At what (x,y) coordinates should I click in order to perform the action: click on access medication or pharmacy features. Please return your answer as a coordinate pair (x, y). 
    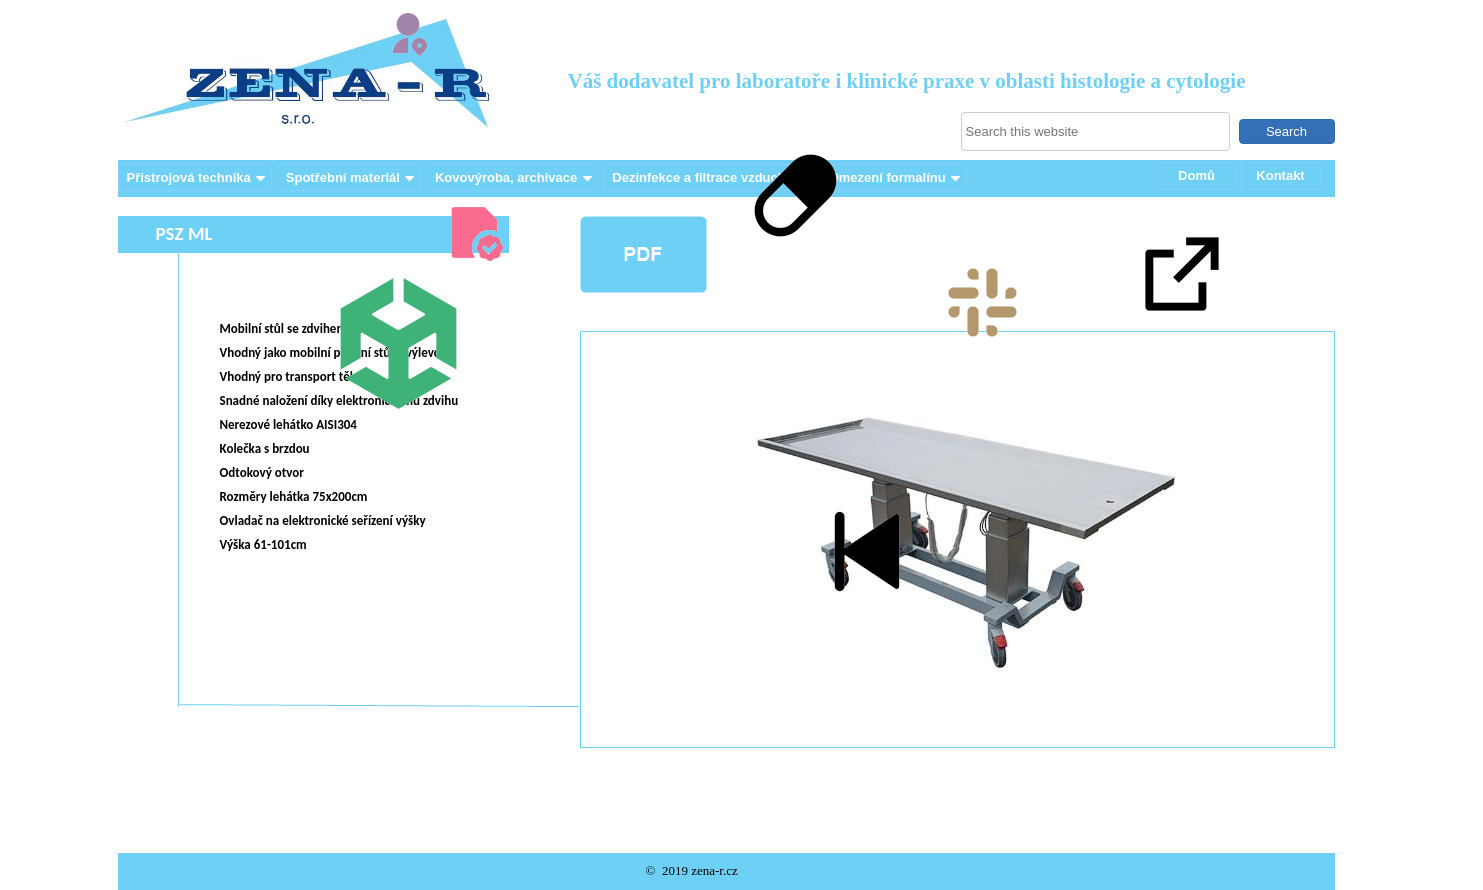
    Looking at the image, I should click on (795, 195).